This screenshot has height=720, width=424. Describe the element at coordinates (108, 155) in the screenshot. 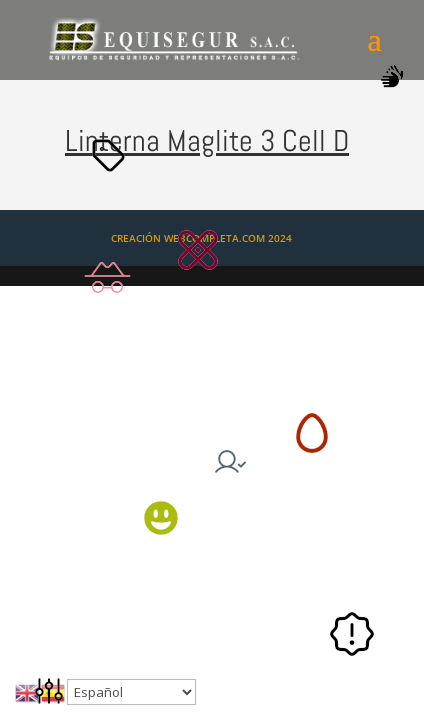

I see `add or manage tags for an item` at that location.